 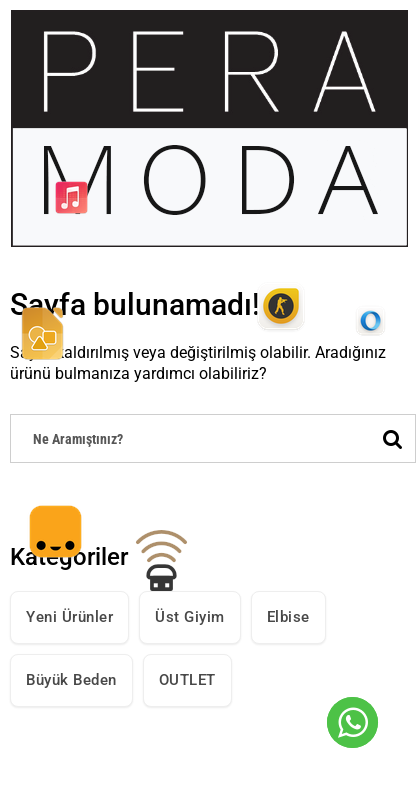 I want to click on launch Enter the Gungeon game, so click(x=55, y=531).